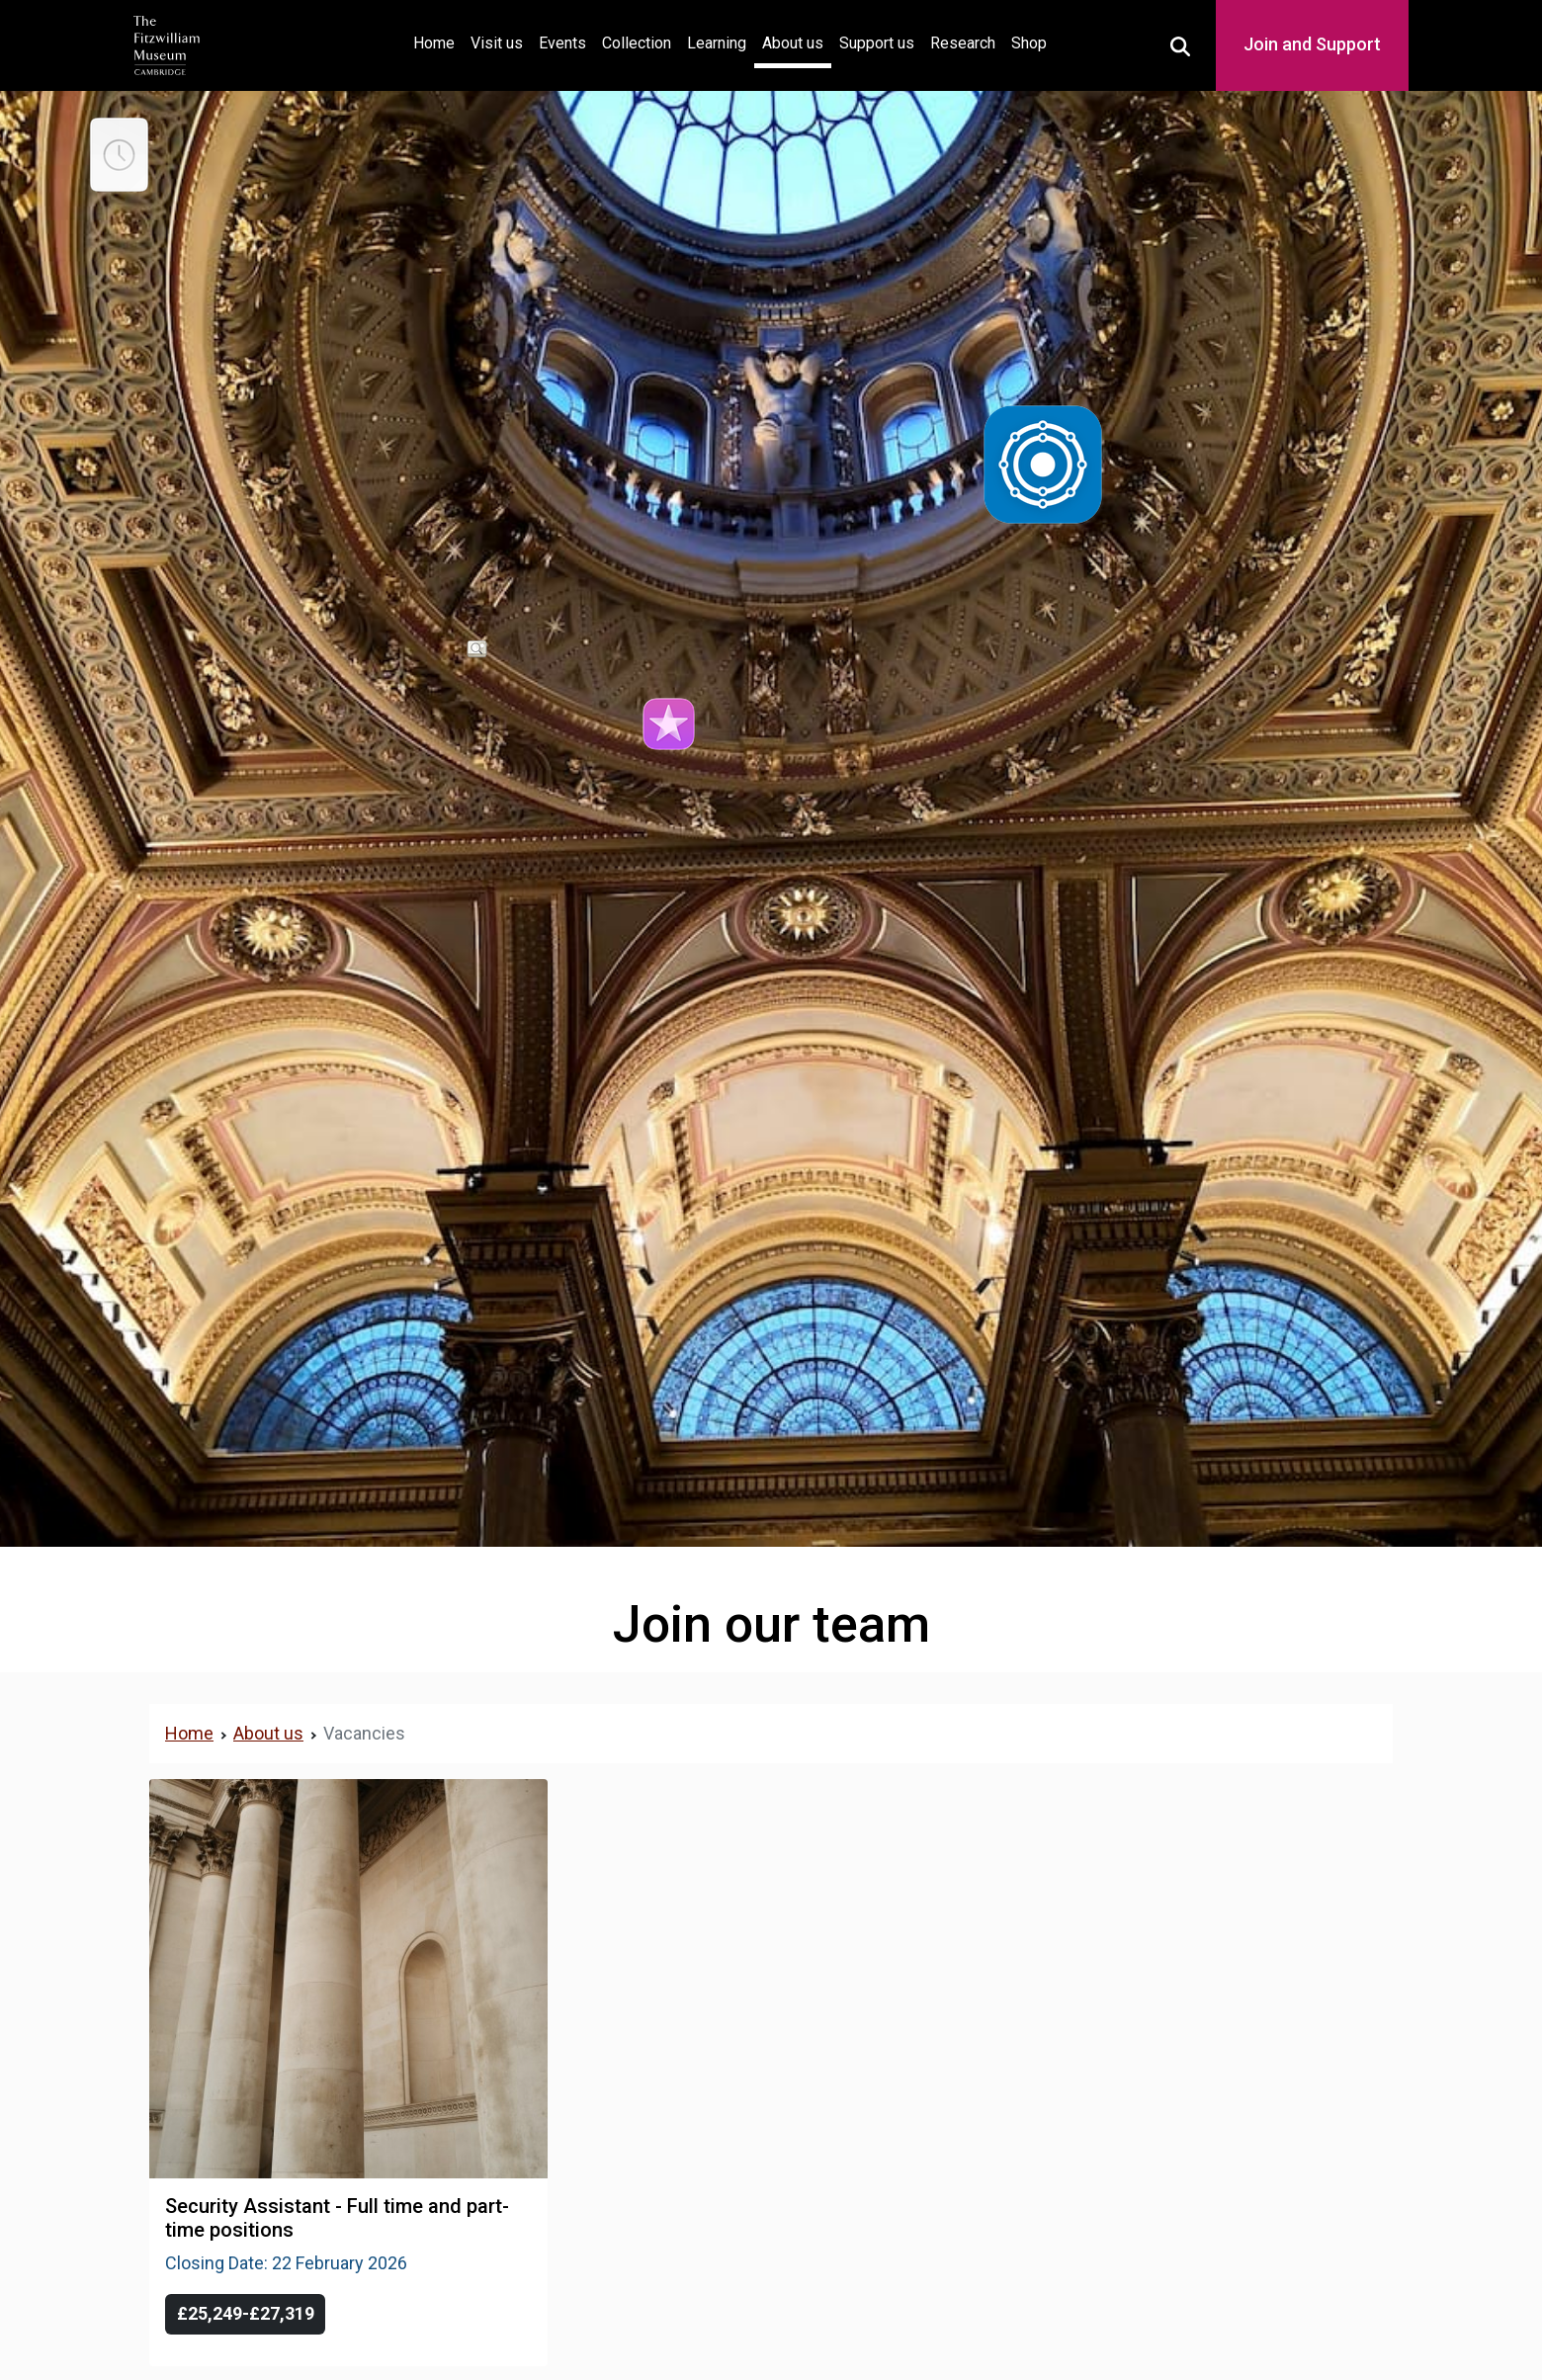 This screenshot has height=2380, width=1542. Describe the element at coordinates (1043, 465) in the screenshot. I see `open the Neon app` at that location.